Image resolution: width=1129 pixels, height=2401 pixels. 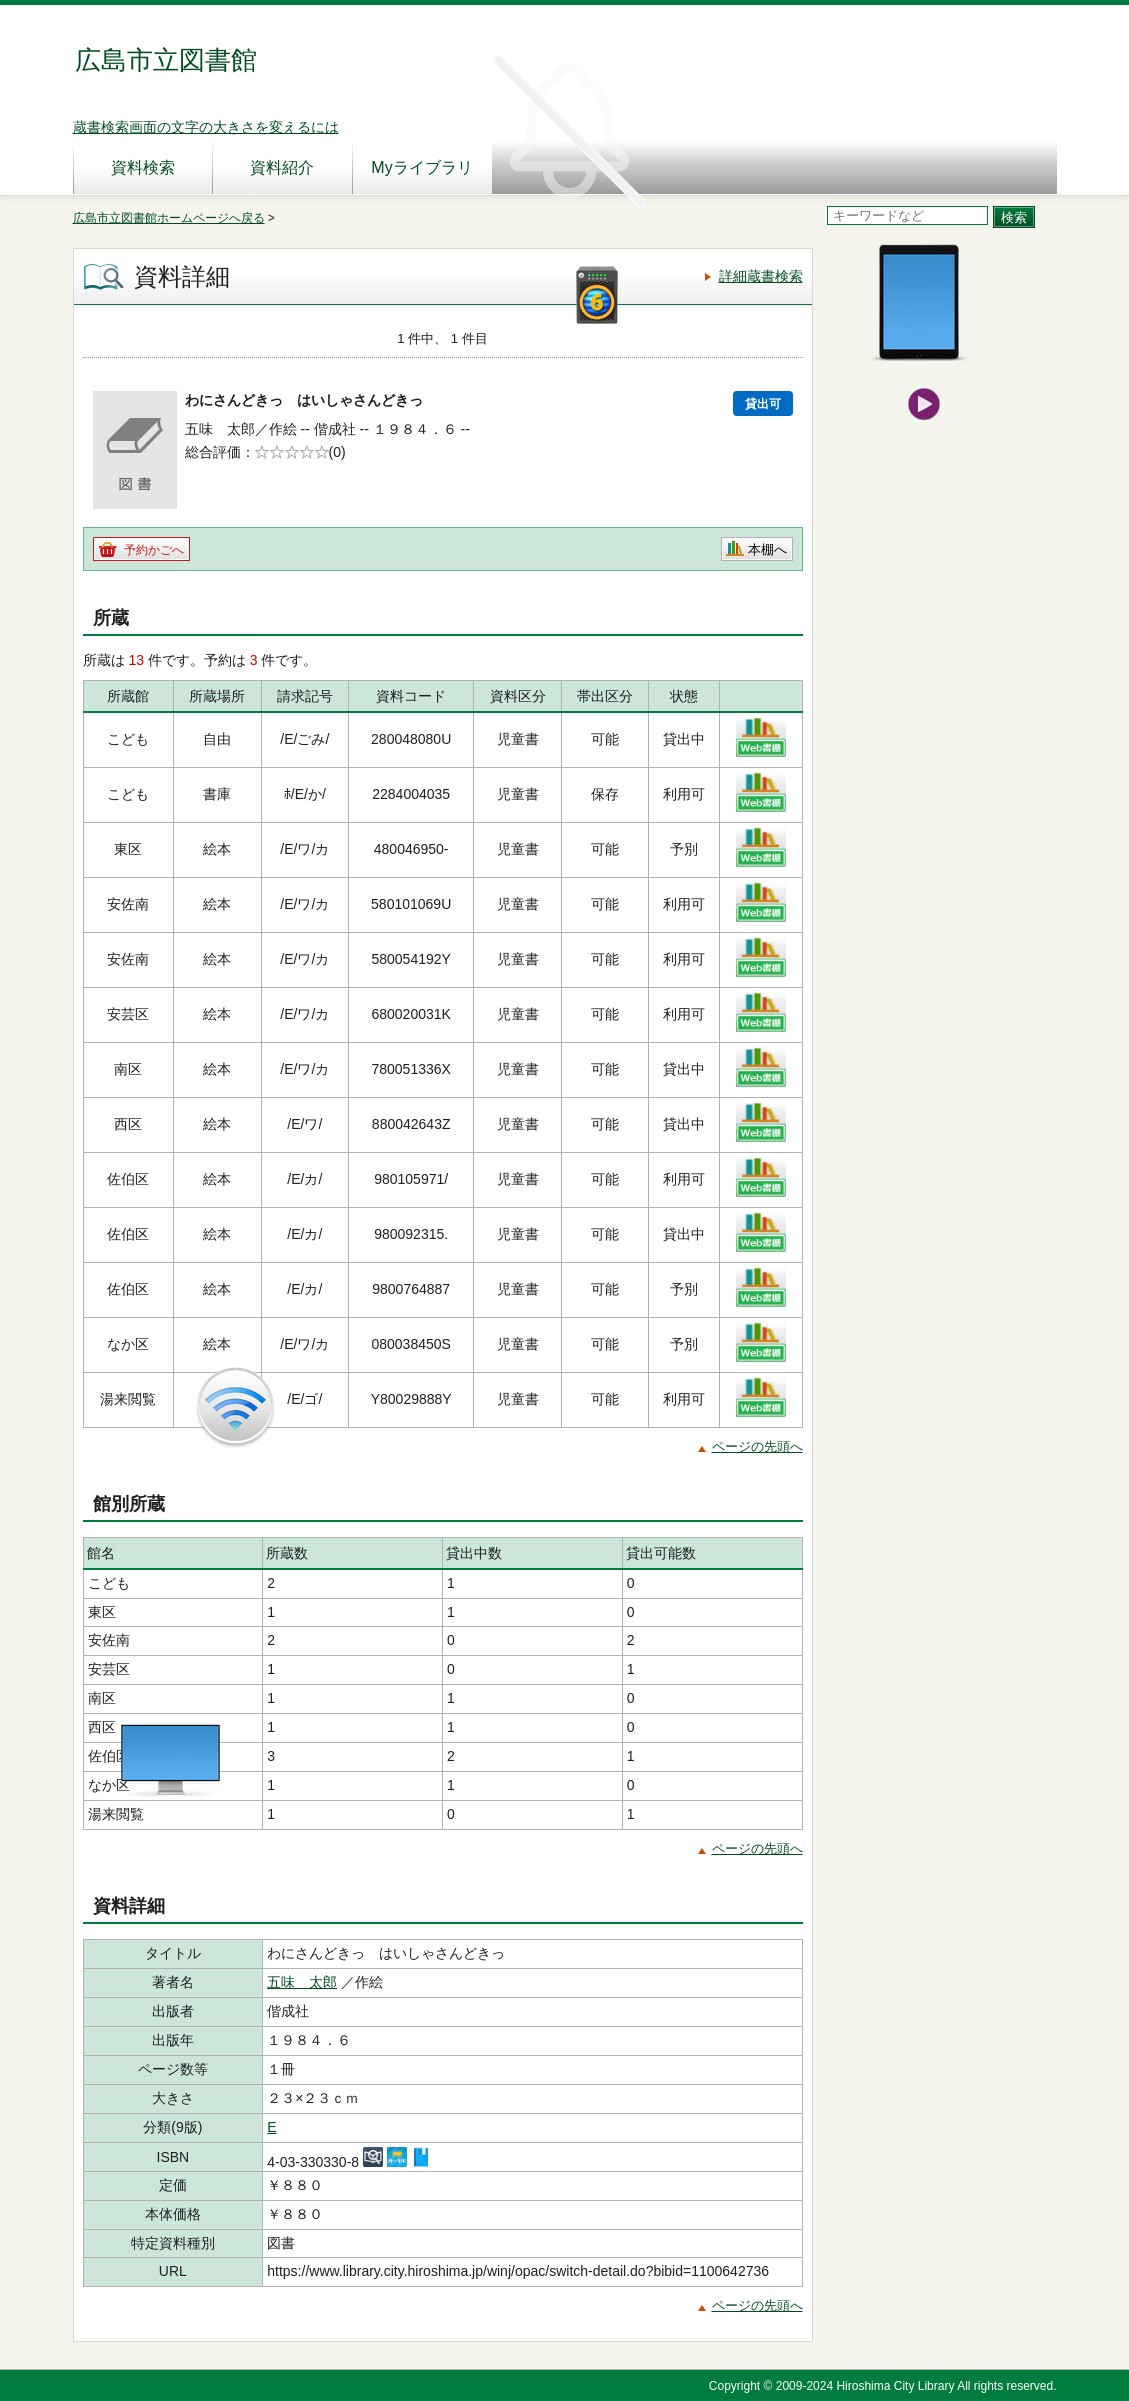 What do you see at coordinates (919, 303) in the screenshot?
I see `manage connected iPad device` at bounding box center [919, 303].